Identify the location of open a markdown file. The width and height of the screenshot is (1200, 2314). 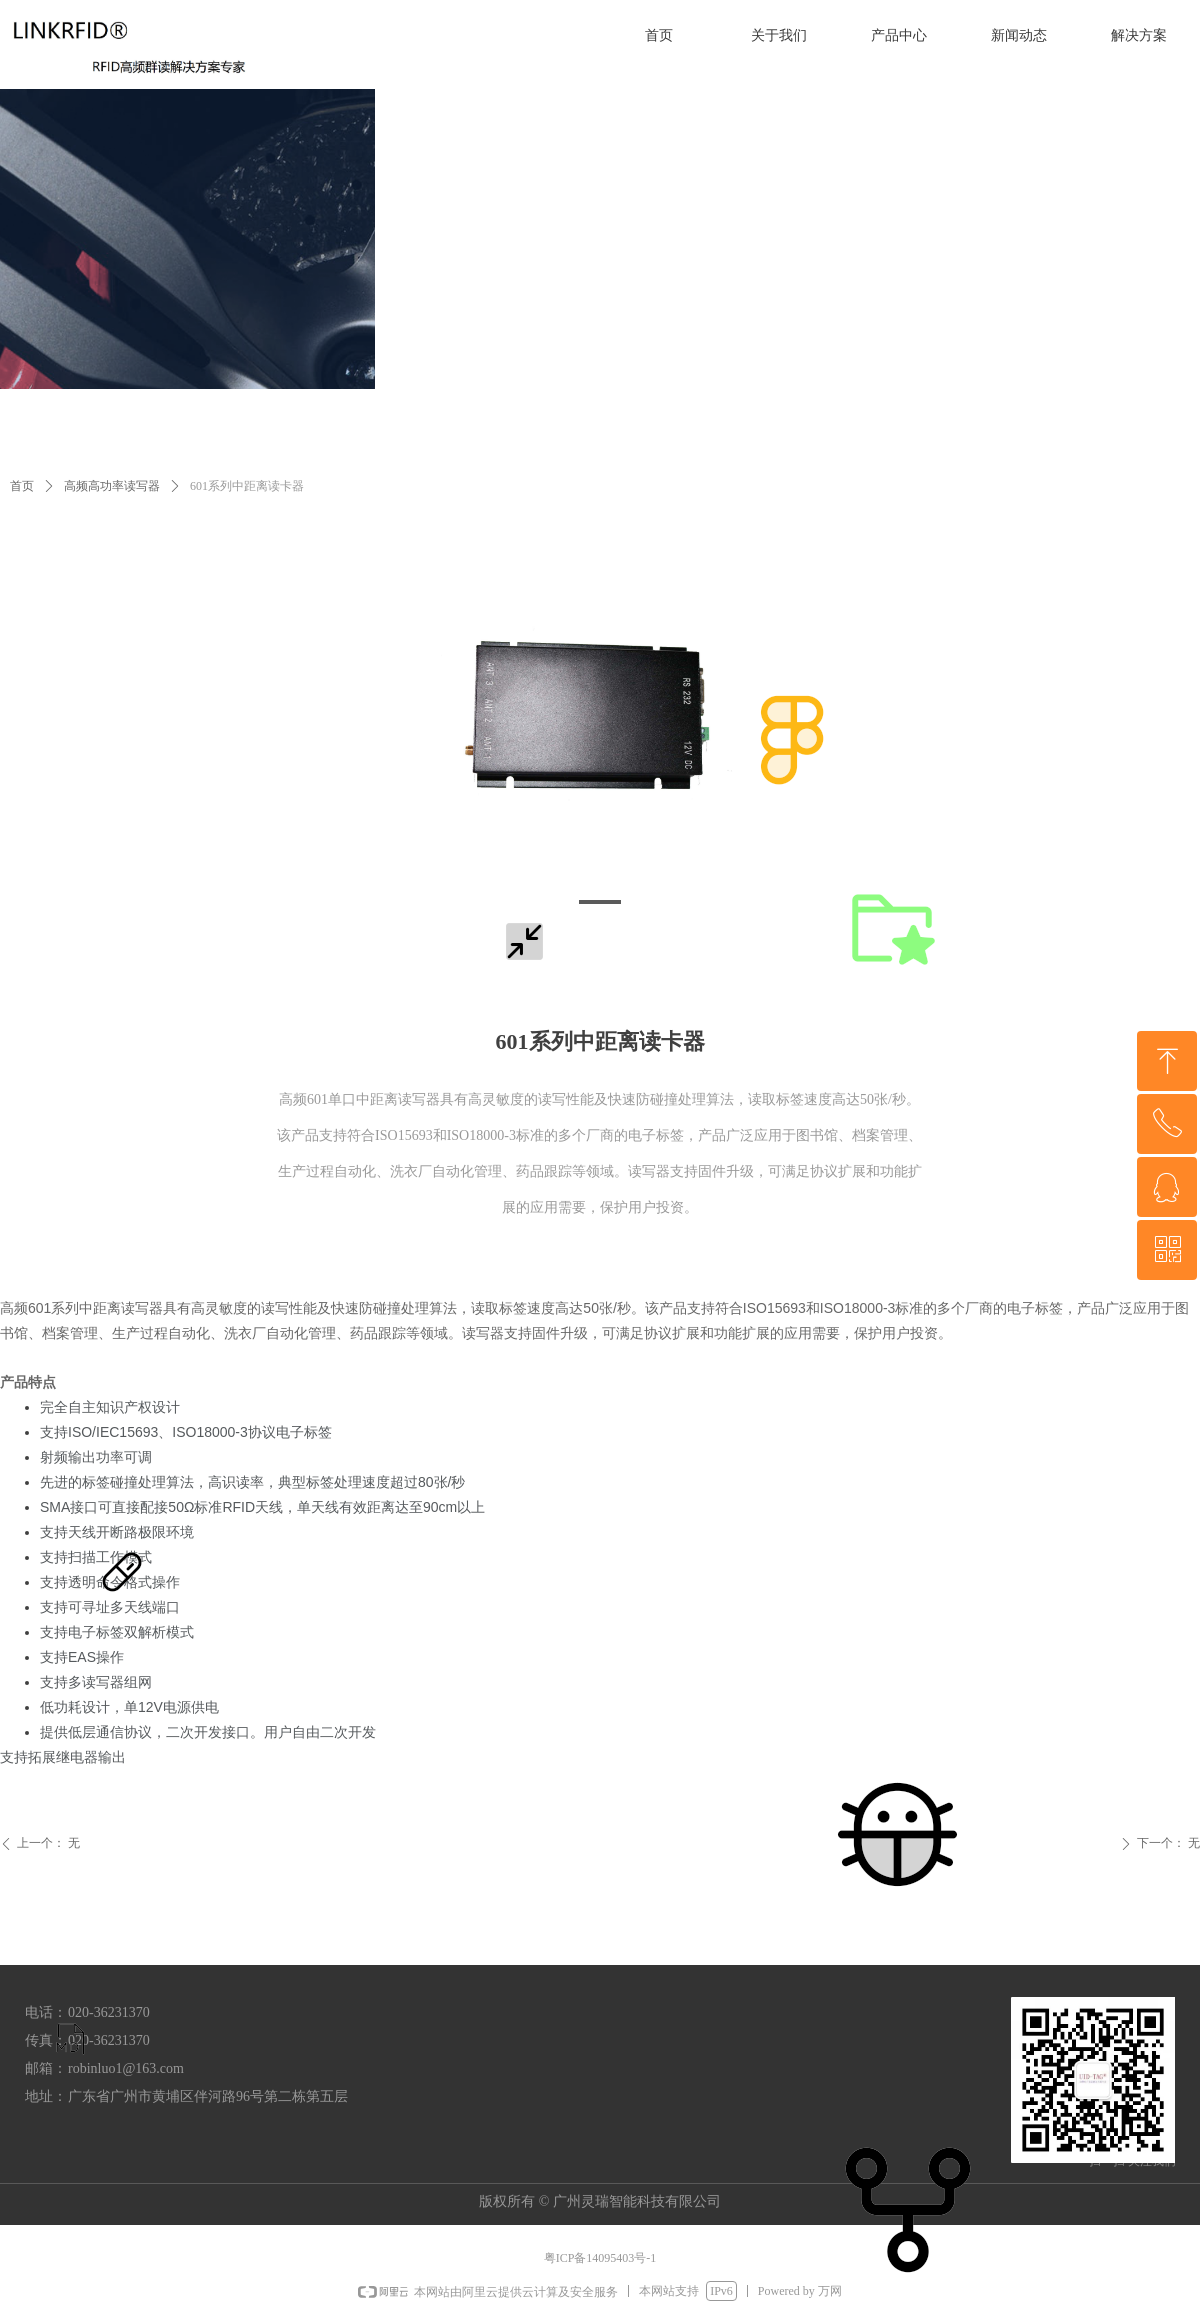
(71, 2039).